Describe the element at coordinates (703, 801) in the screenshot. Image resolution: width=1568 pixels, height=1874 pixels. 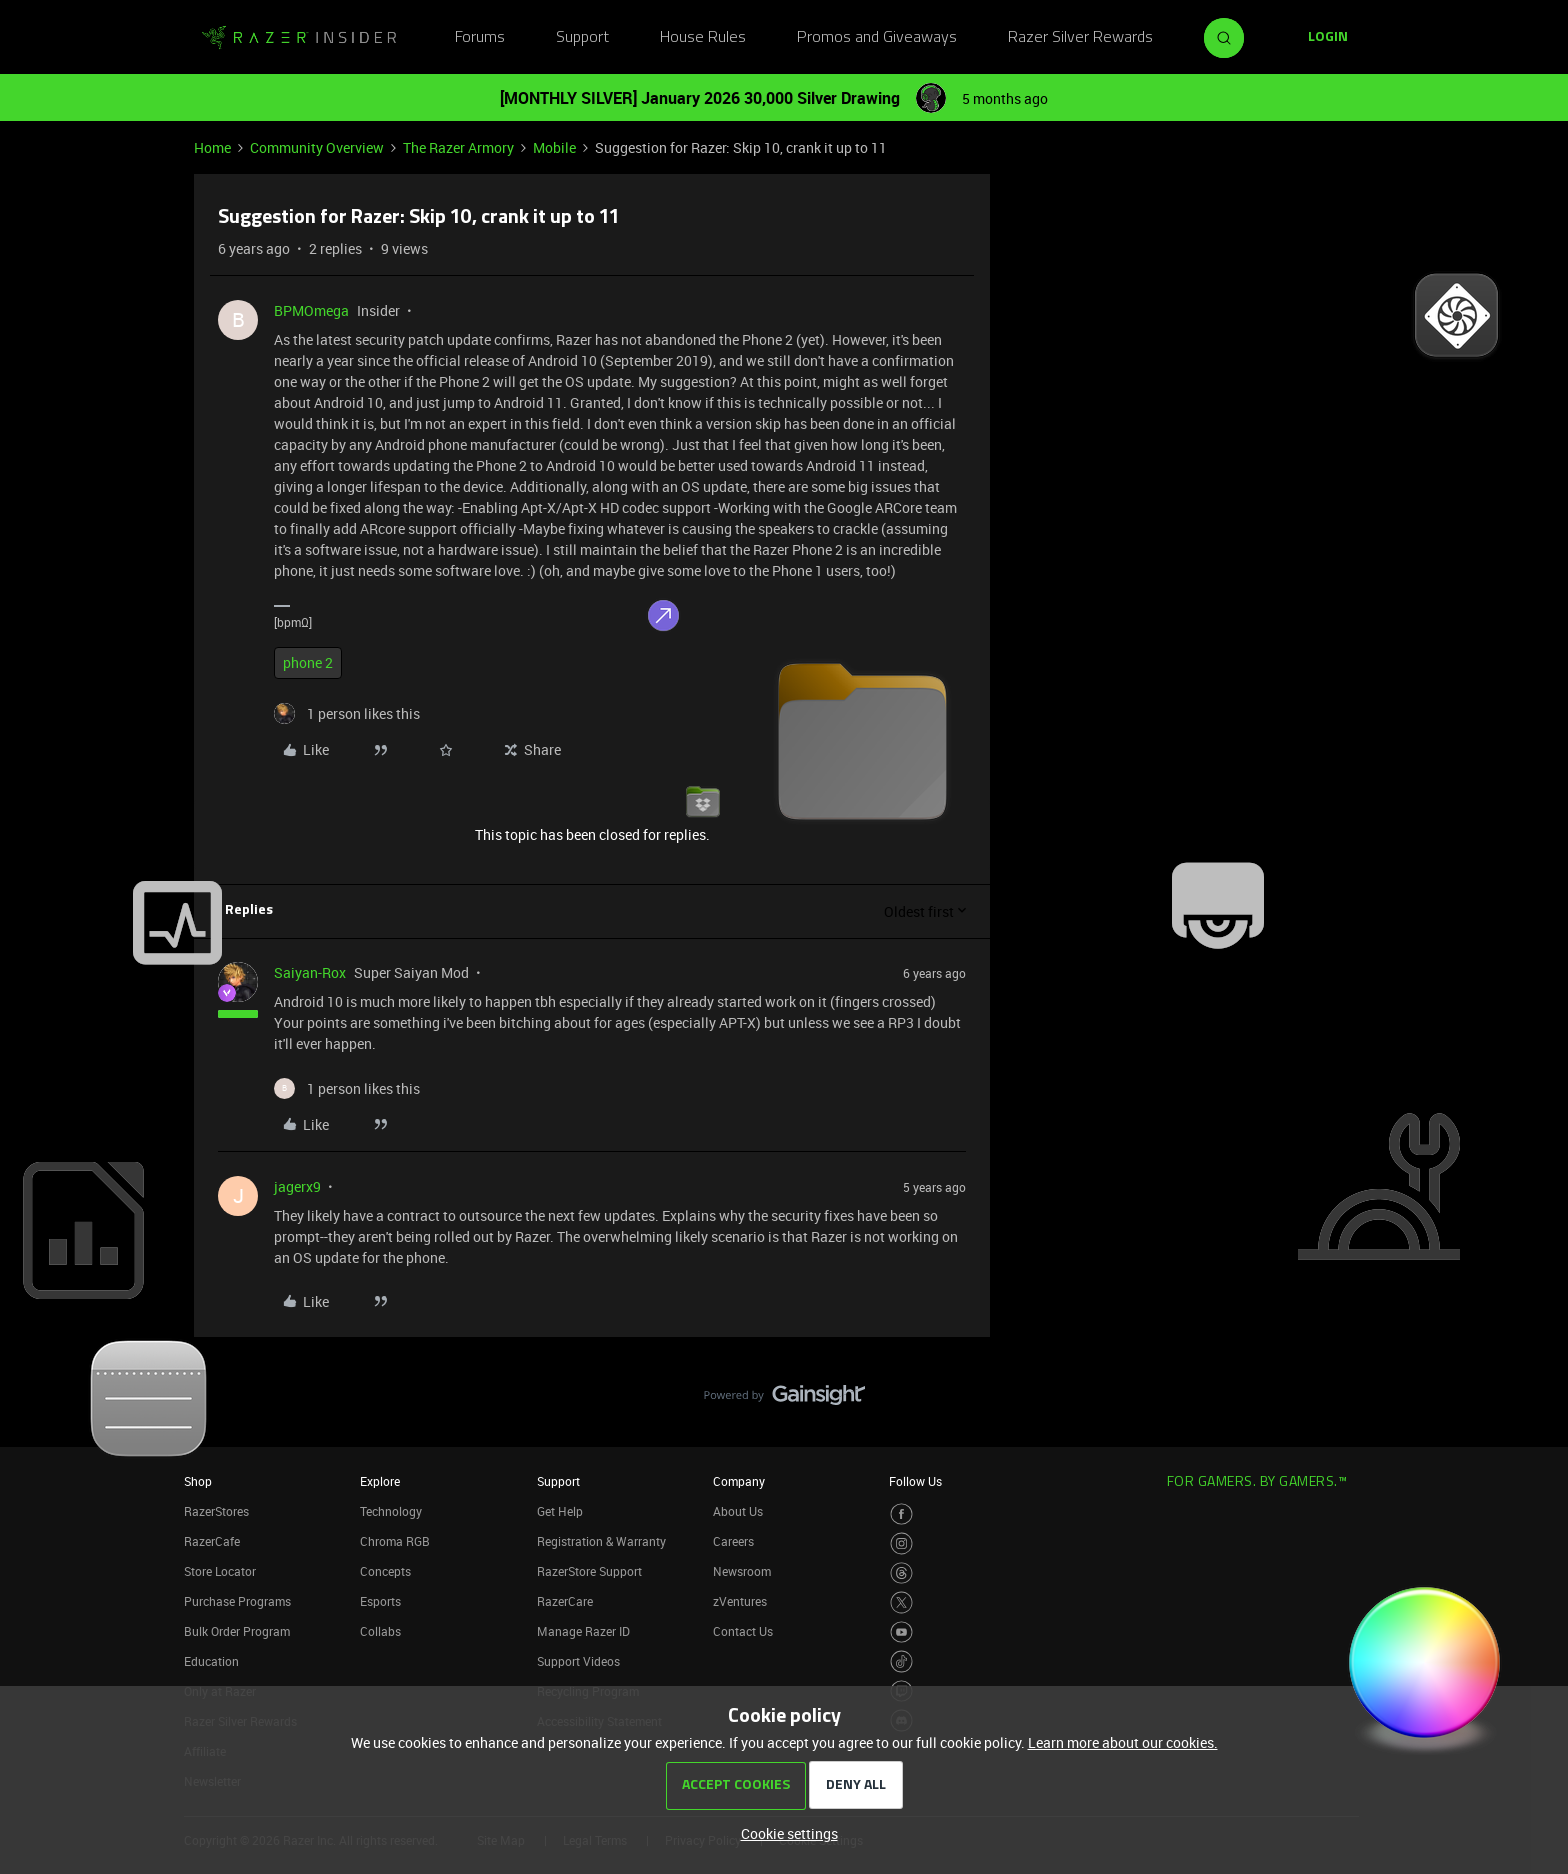
I see `open your Dropbox folder` at that location.